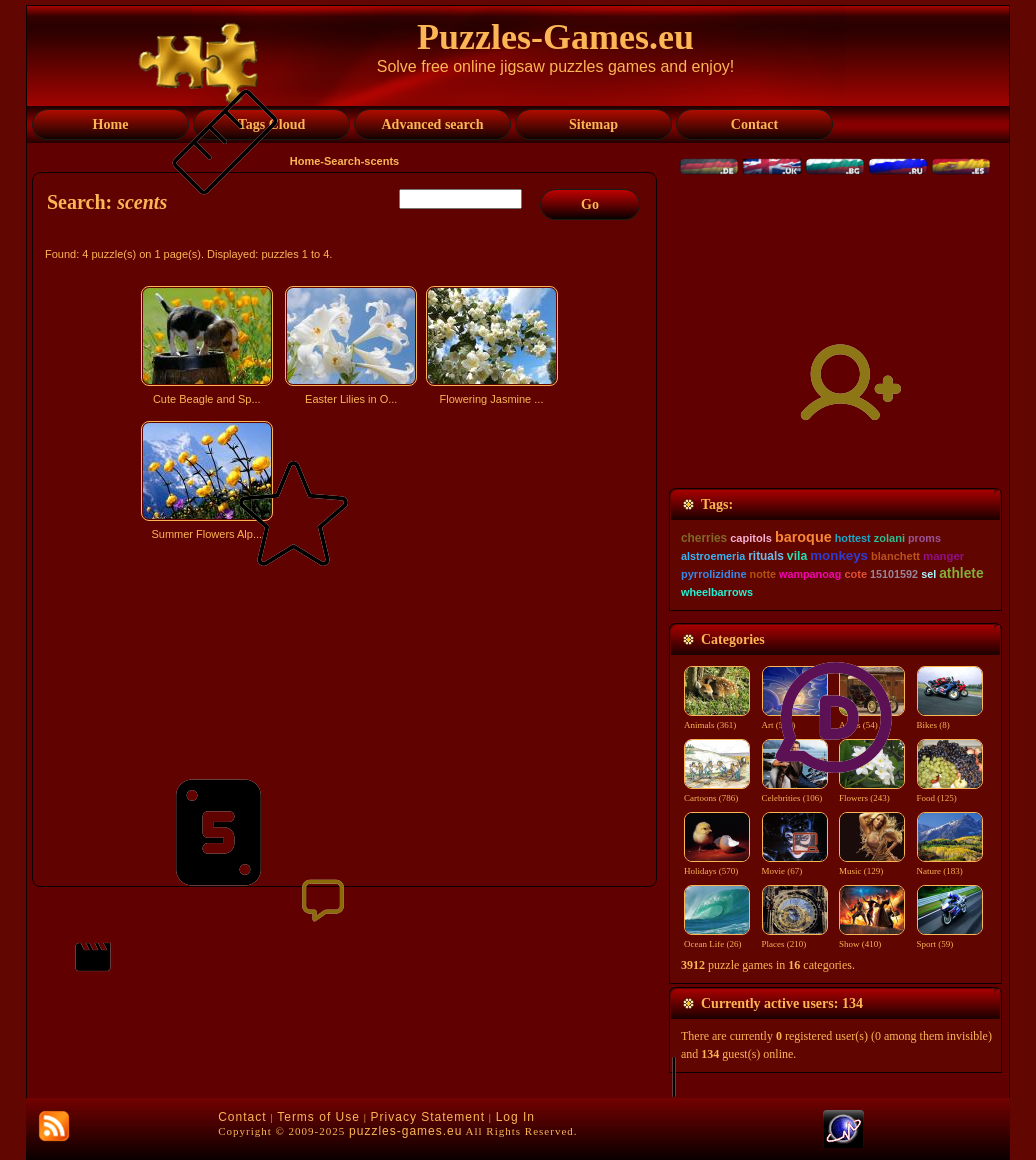 The image size is (1036, 1160). I want to click on add to favorites, so click(293, 515).